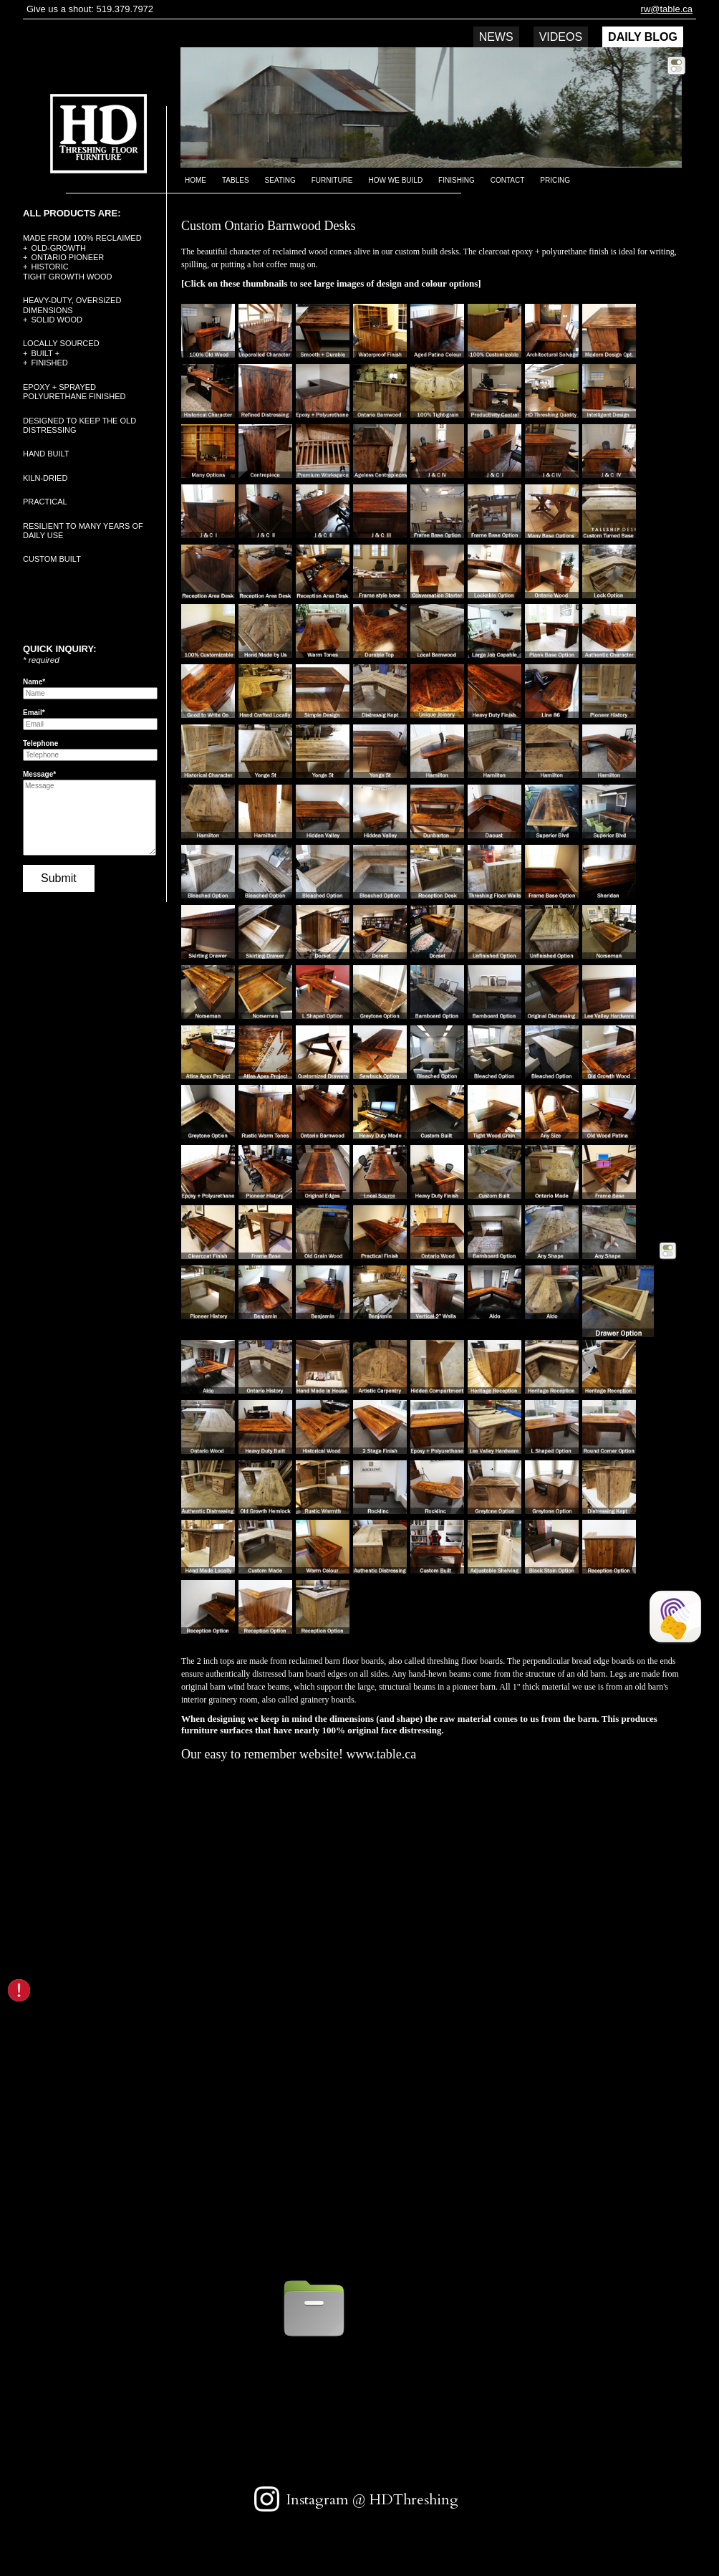 The width and height of the screenshot is (719, 2576). I want to click on open the file manager application, so click(314, 2308).